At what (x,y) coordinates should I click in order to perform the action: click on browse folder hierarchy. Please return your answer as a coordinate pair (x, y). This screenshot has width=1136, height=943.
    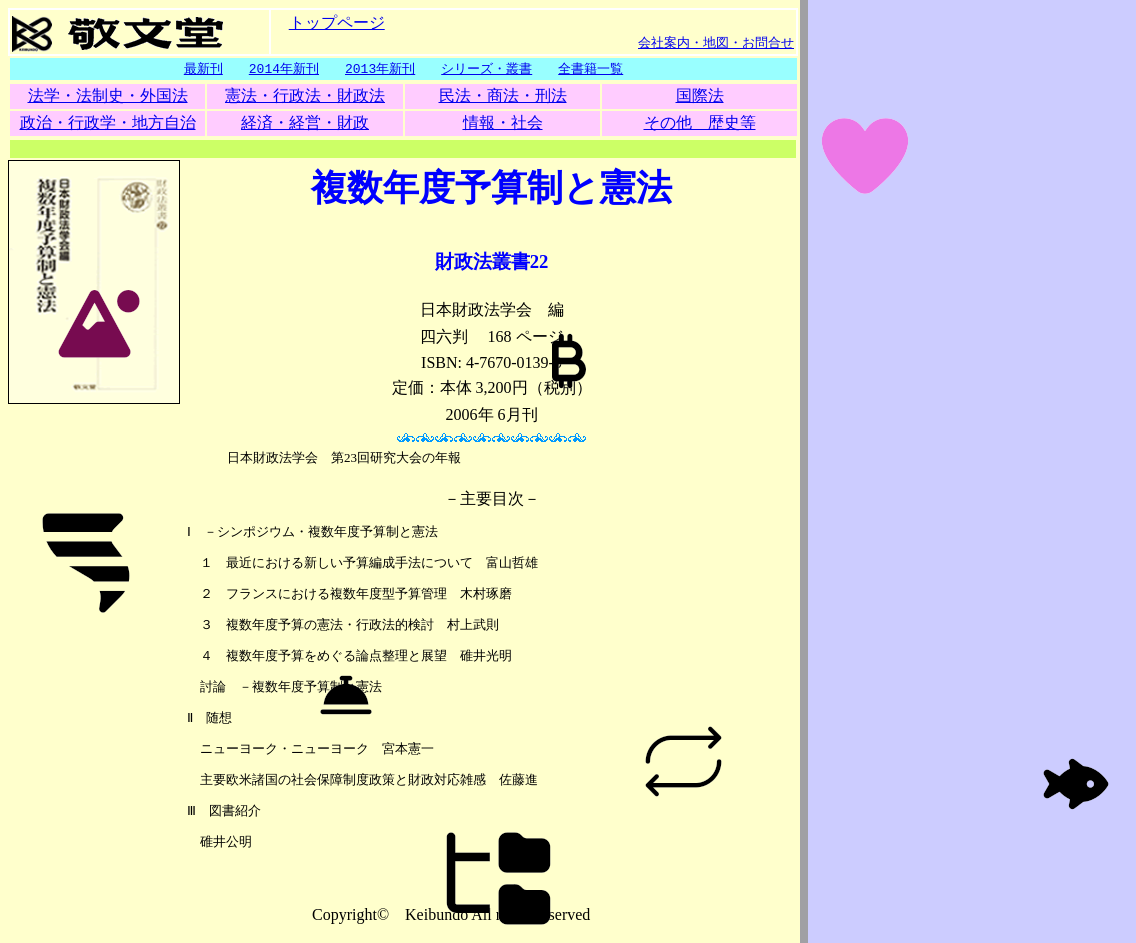
    Looking at the image, I should click on (498, 878).